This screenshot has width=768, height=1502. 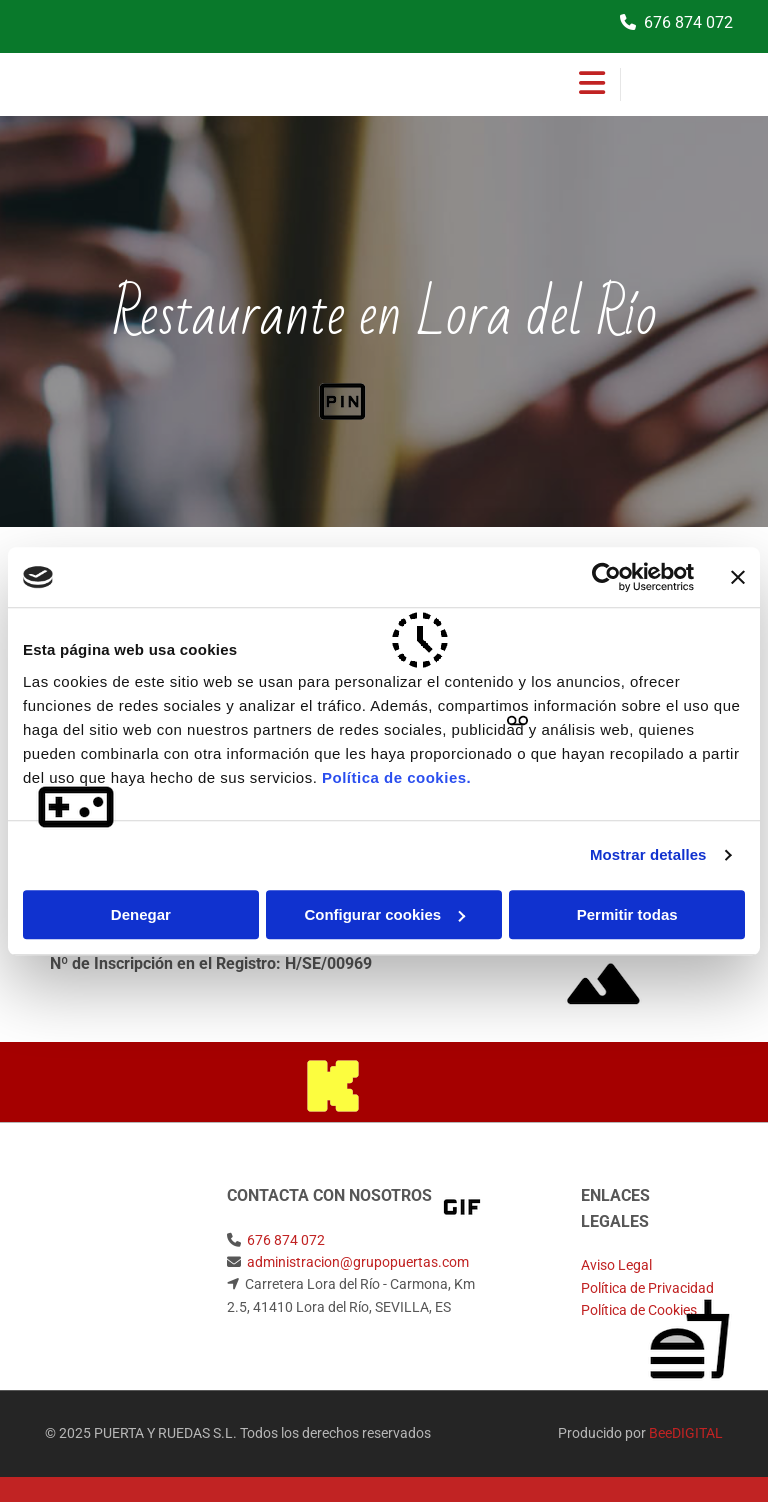 I want to click on open the Kick streaming platform, so click(x=333, y=1086).